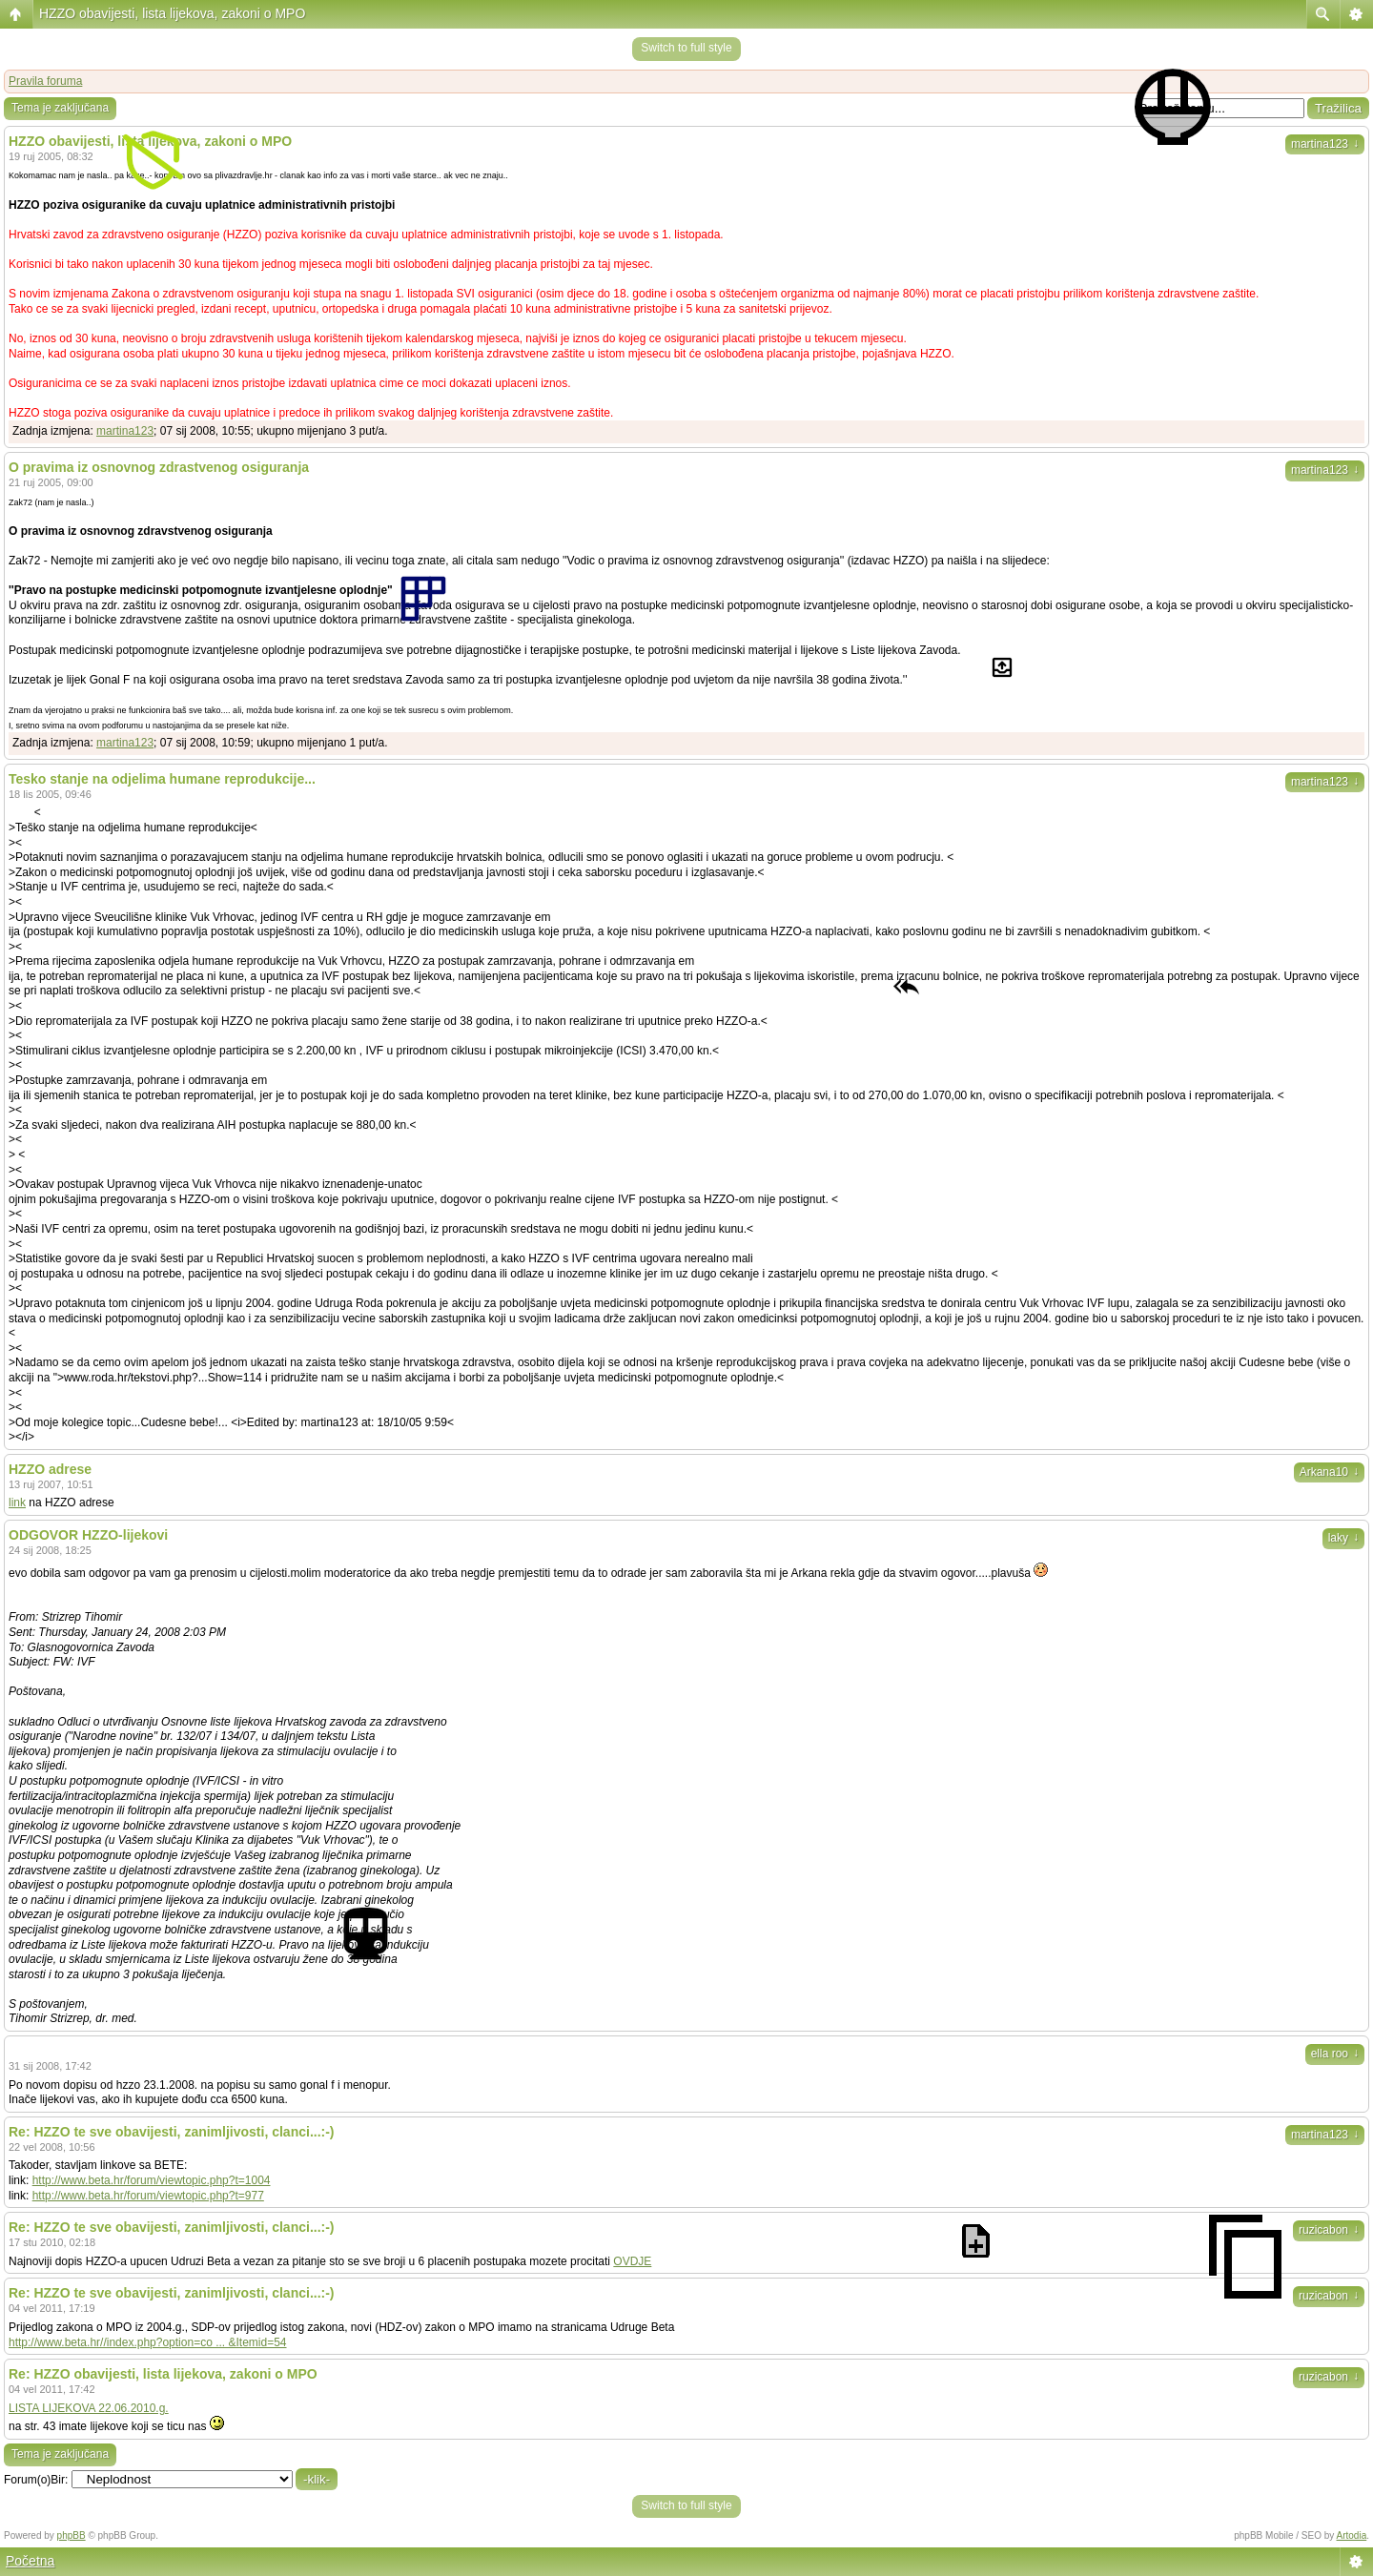 The image size is (1373, 2576). What do you see at coordinates (906, 986) in the screenshot?
I see `reply to all recipients of a message` at bounding box center [906, 986].